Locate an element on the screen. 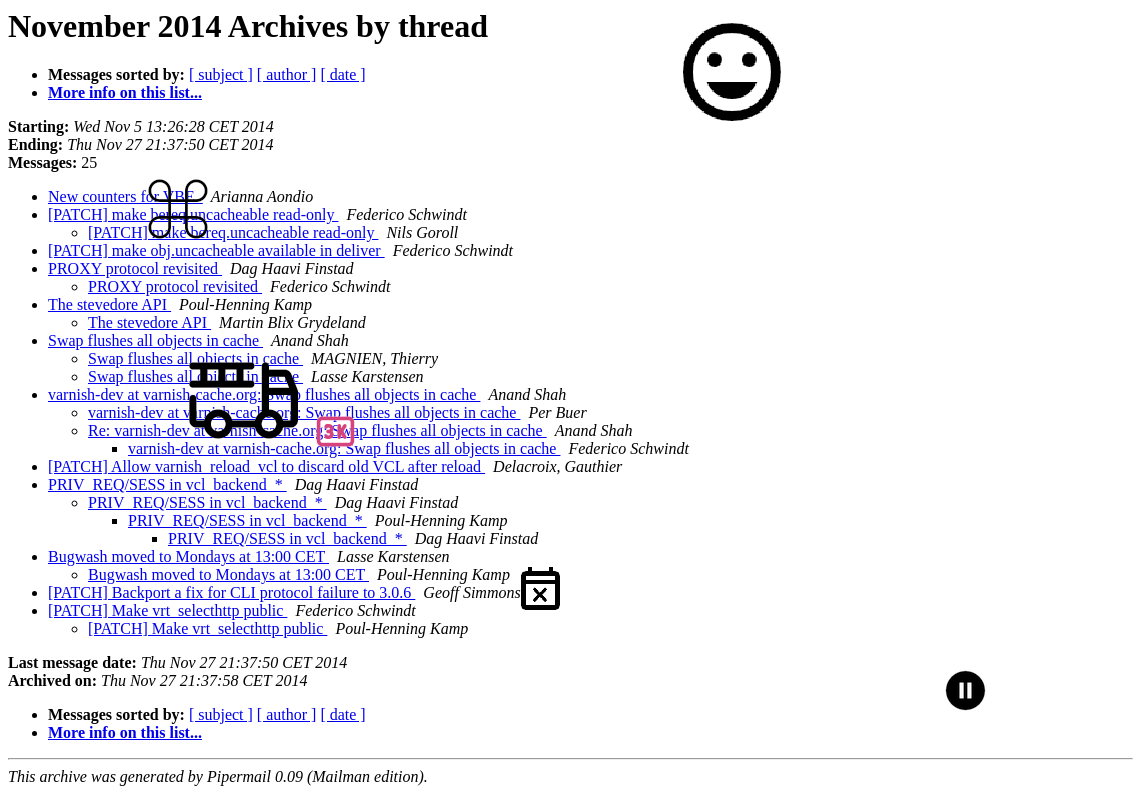 Image resolution: width=1141 pixels, height=794 pixels. command key modifier for keyboard shortcuts is located at coordinates (178, 209).